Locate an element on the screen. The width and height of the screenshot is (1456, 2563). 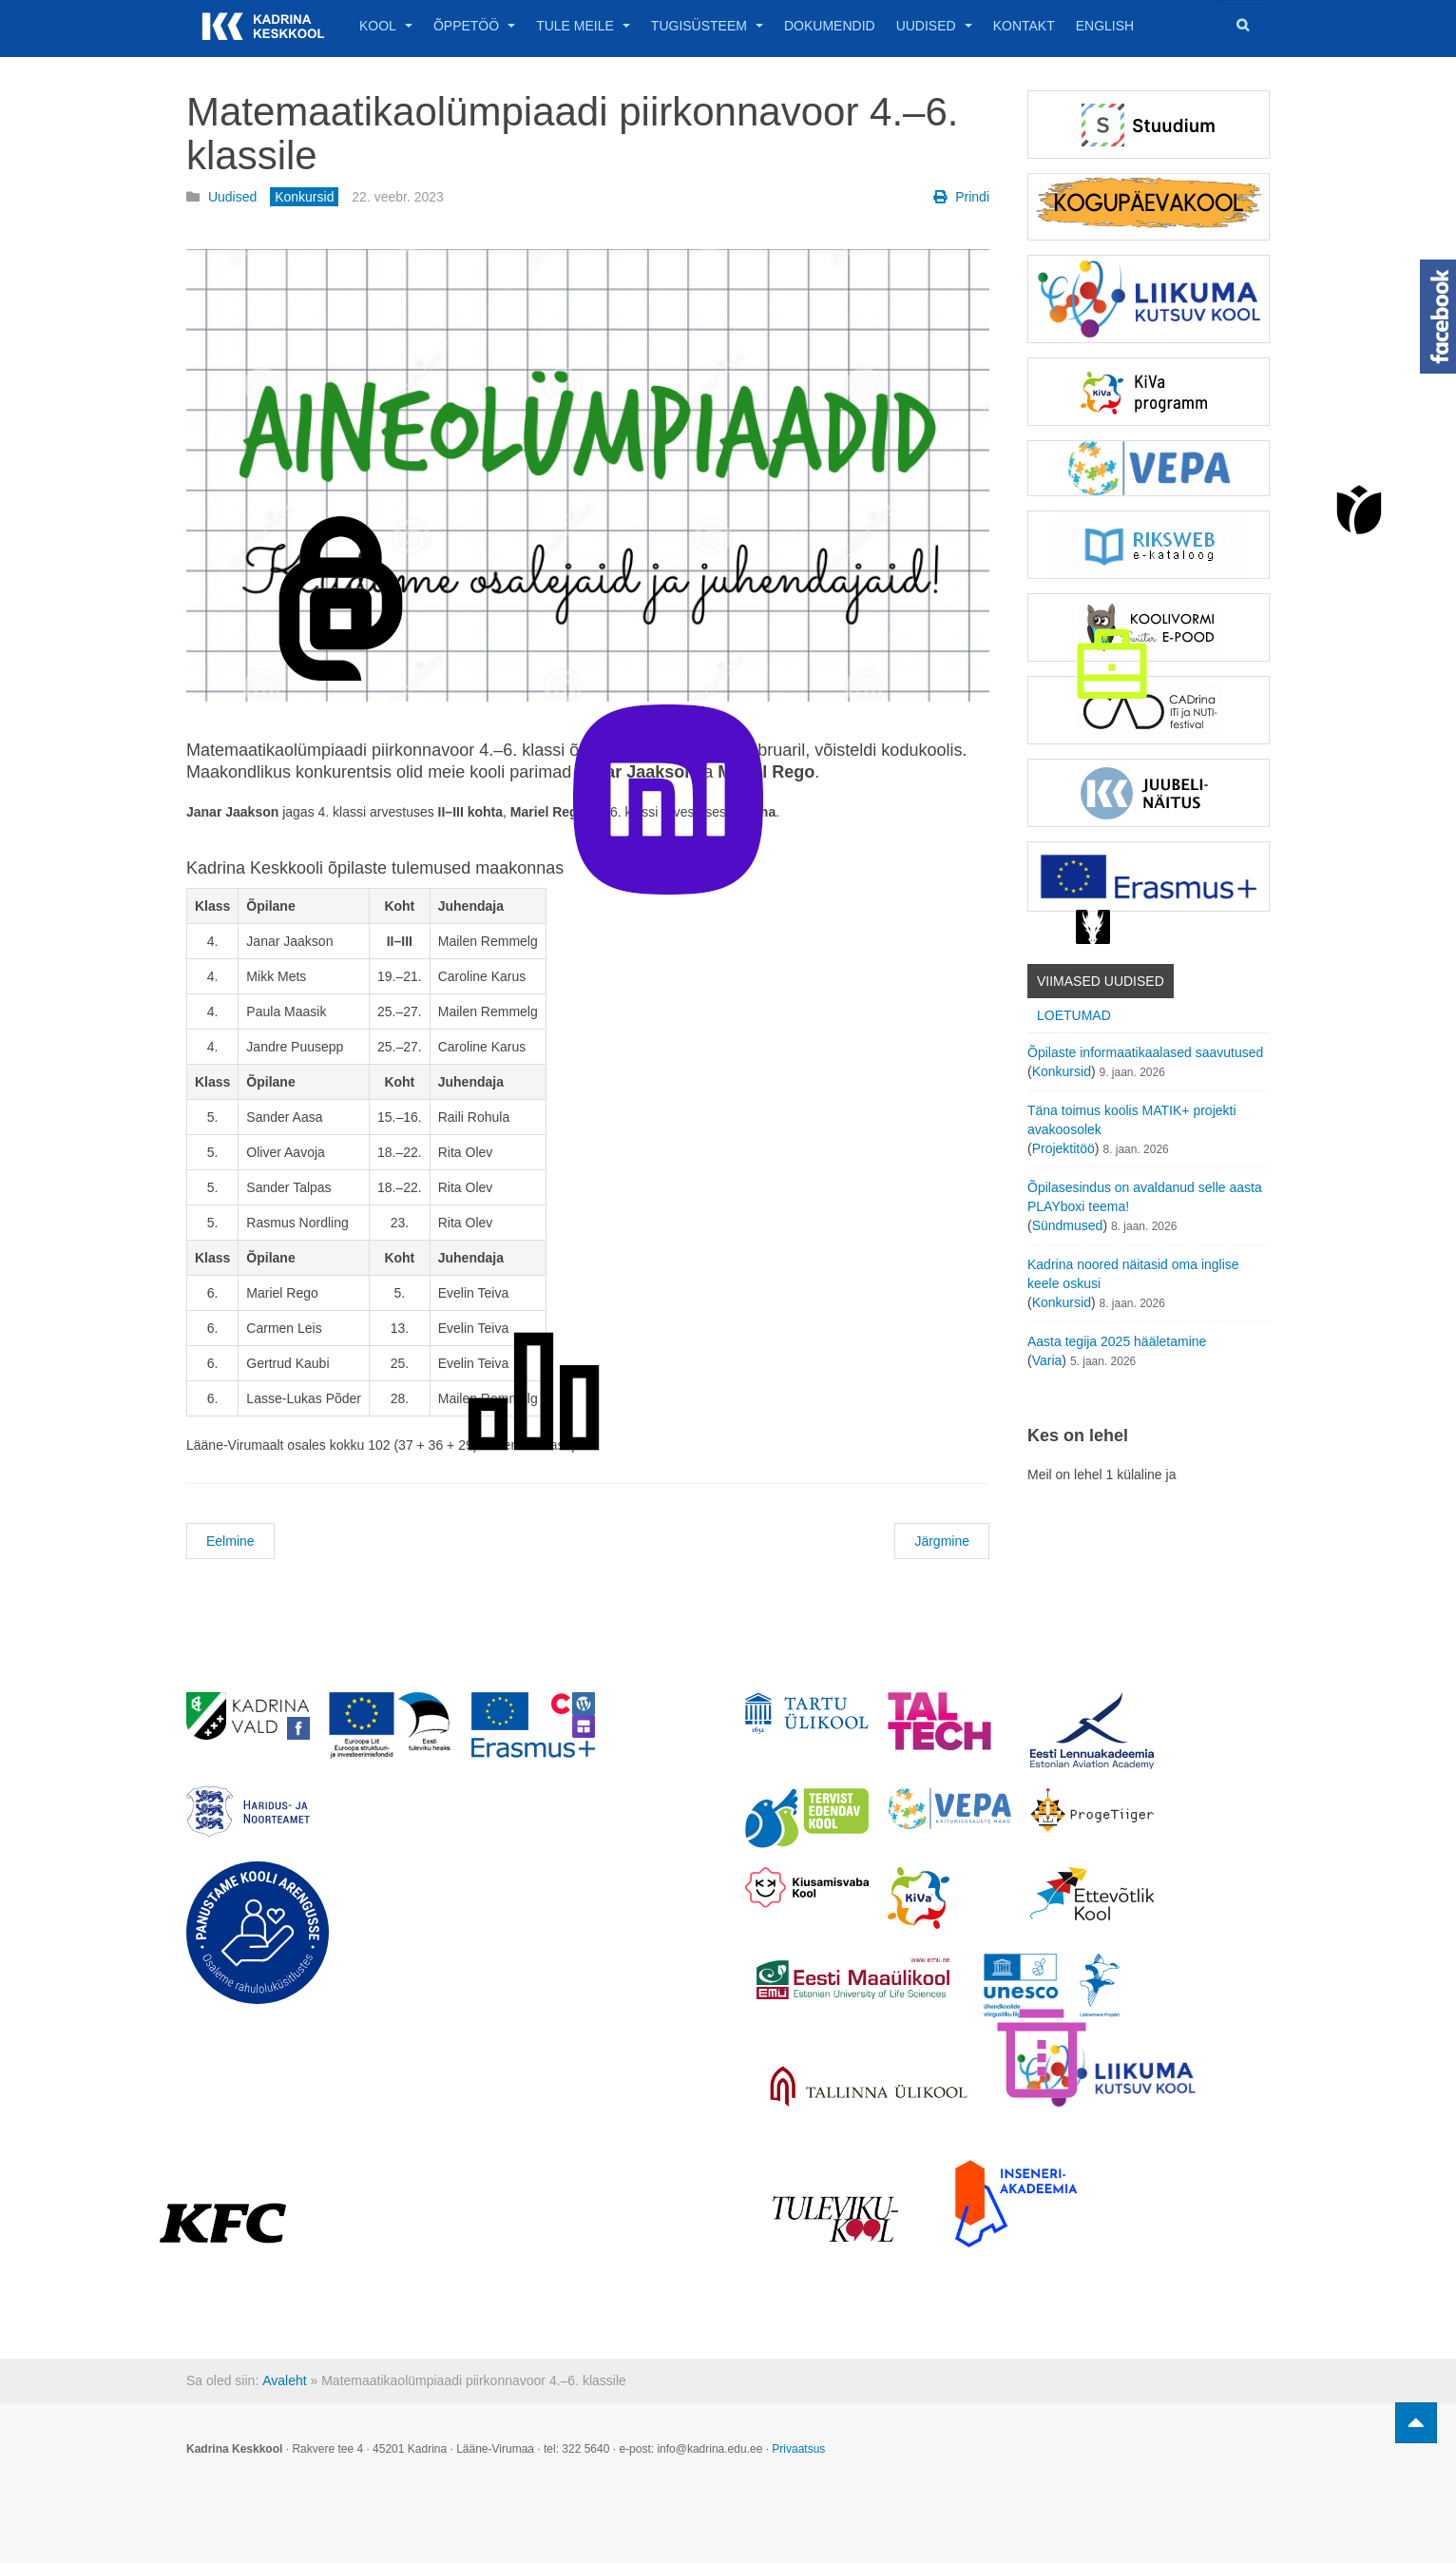
view analytics or statistics is located at coordinates (533, 1391).